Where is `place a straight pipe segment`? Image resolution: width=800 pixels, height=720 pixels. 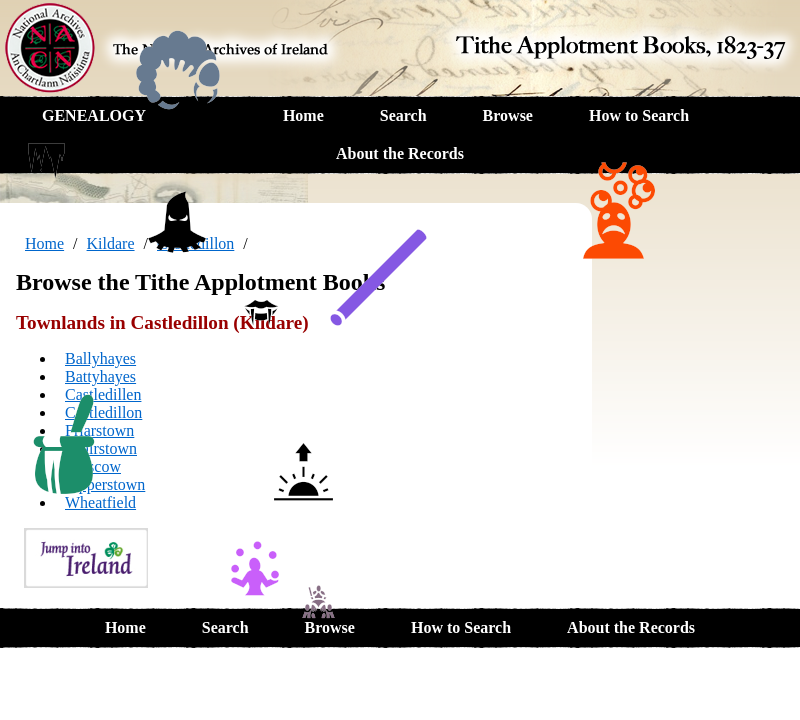 place a straight pipe segment is located at coordinates (378, 277).